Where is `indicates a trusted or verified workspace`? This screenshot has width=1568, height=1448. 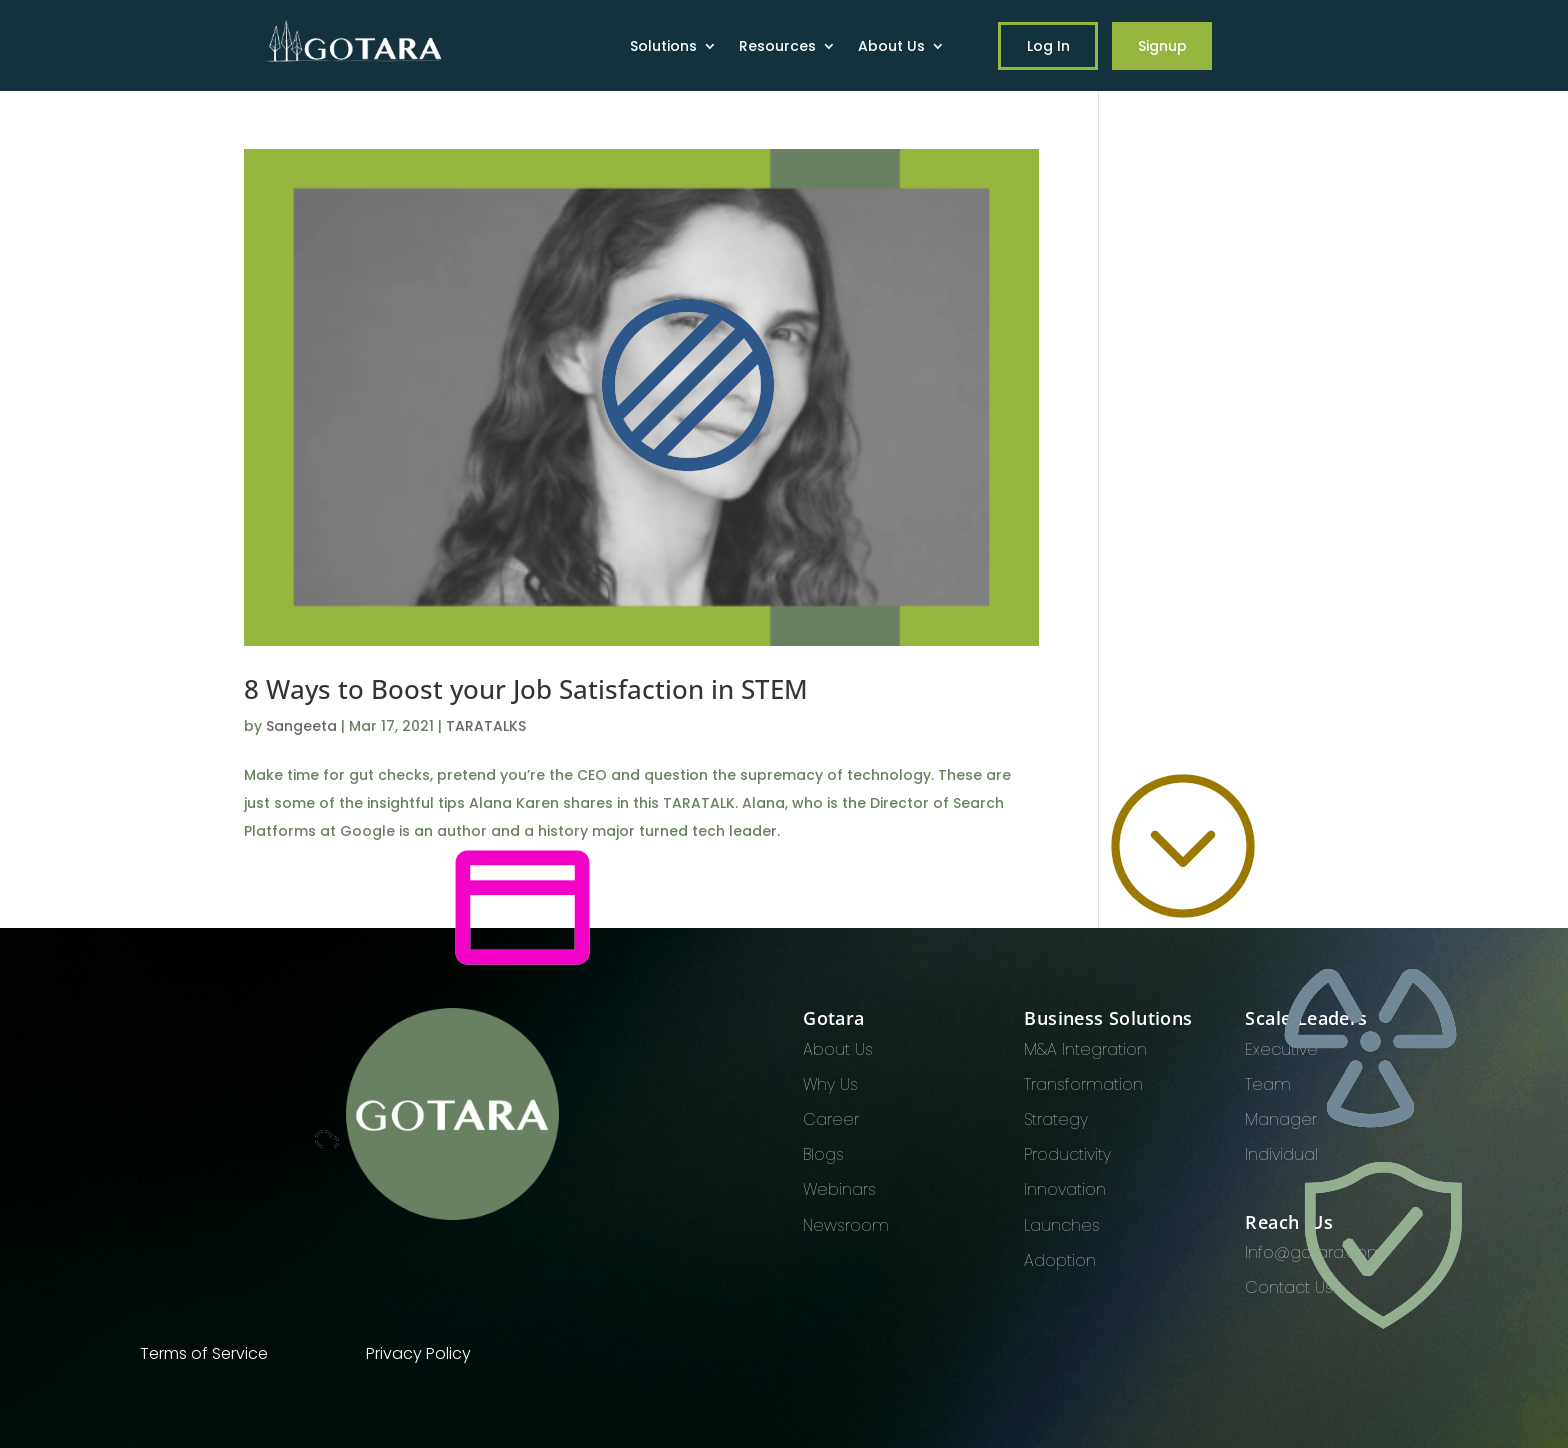 indicates a trusted or verified workspace is located at coordinates (1382, 1245).